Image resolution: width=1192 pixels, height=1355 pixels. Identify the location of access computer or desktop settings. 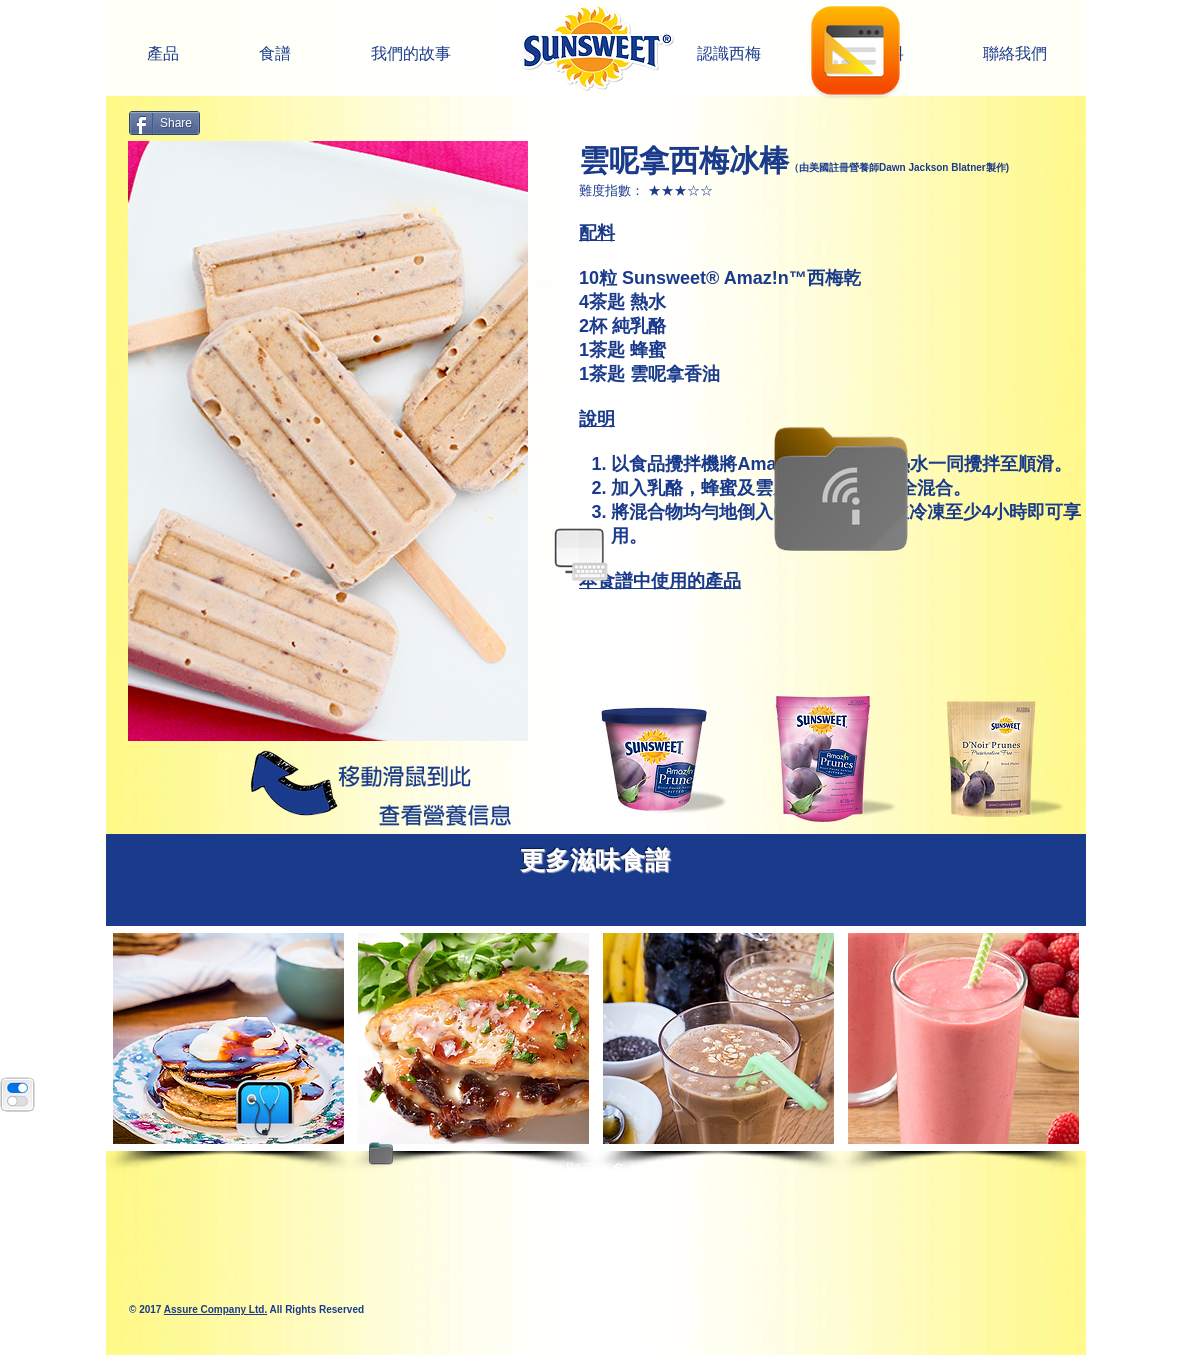
(581, 554).